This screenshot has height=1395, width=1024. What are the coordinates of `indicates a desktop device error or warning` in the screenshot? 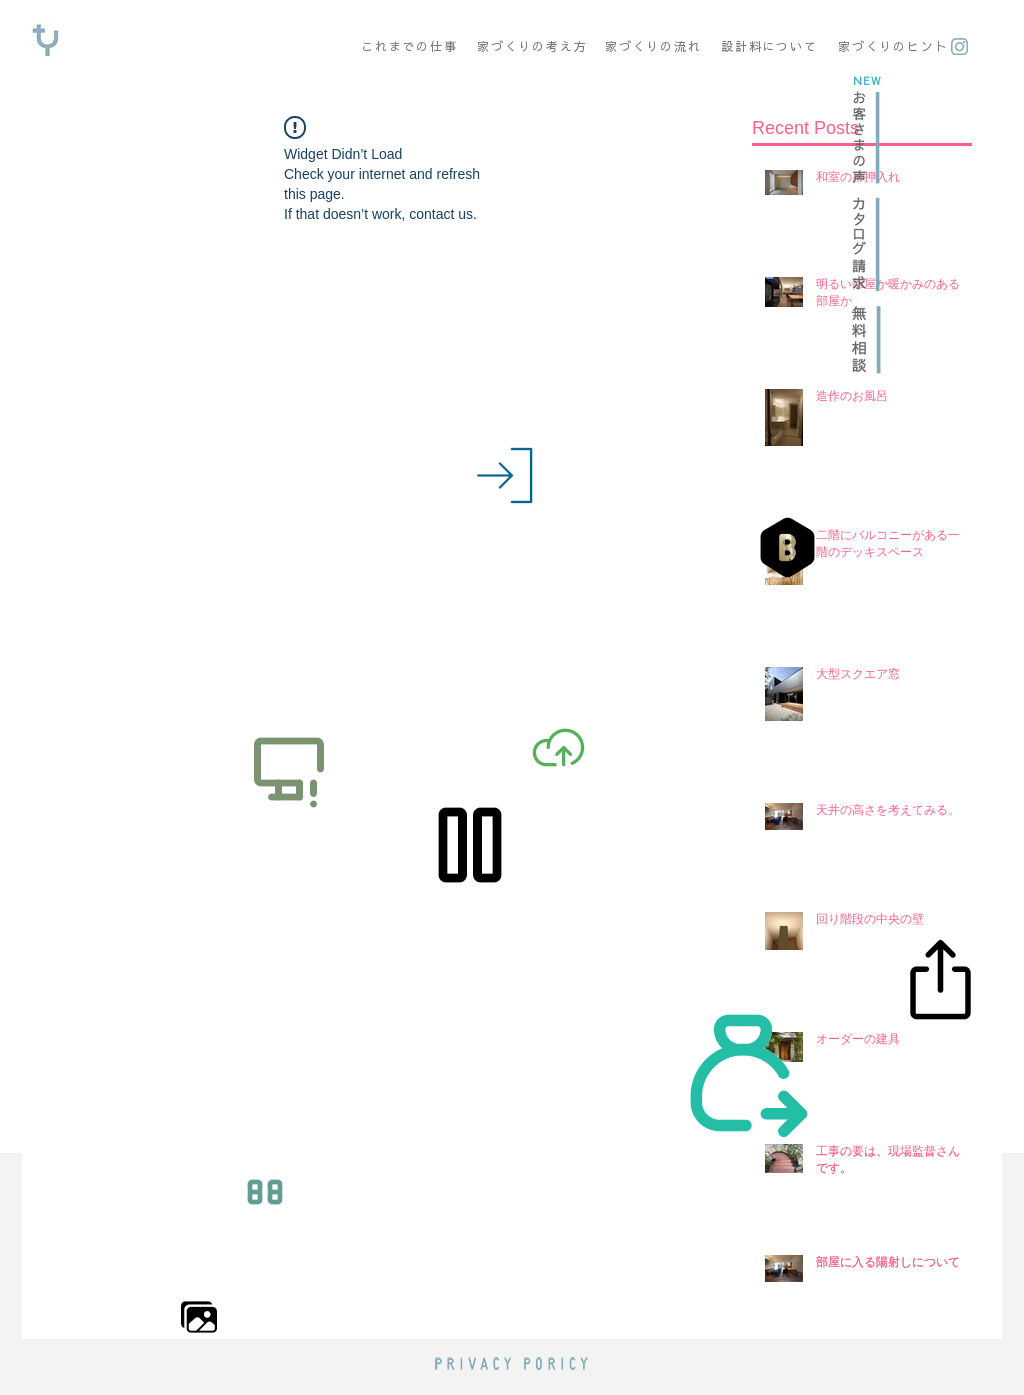 It's located at (289, 769).